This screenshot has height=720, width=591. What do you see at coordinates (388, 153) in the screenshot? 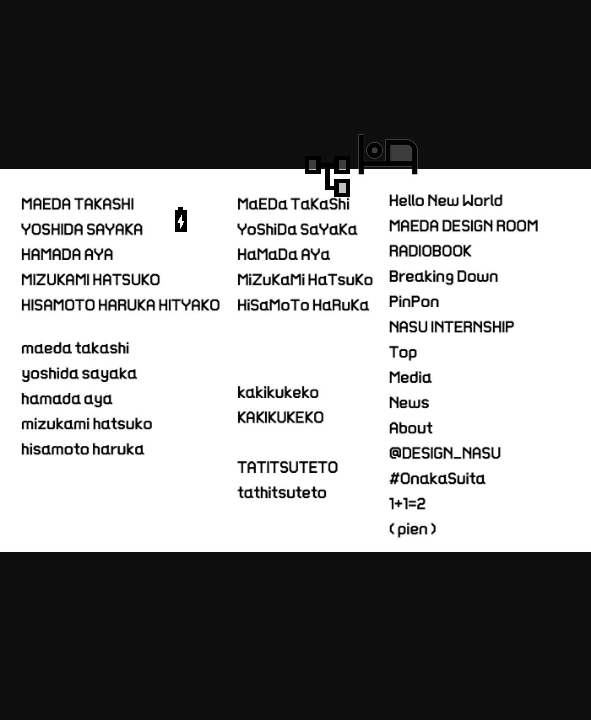
I see `find nearby hotels or accommodations` at bounding box center [388, 153].